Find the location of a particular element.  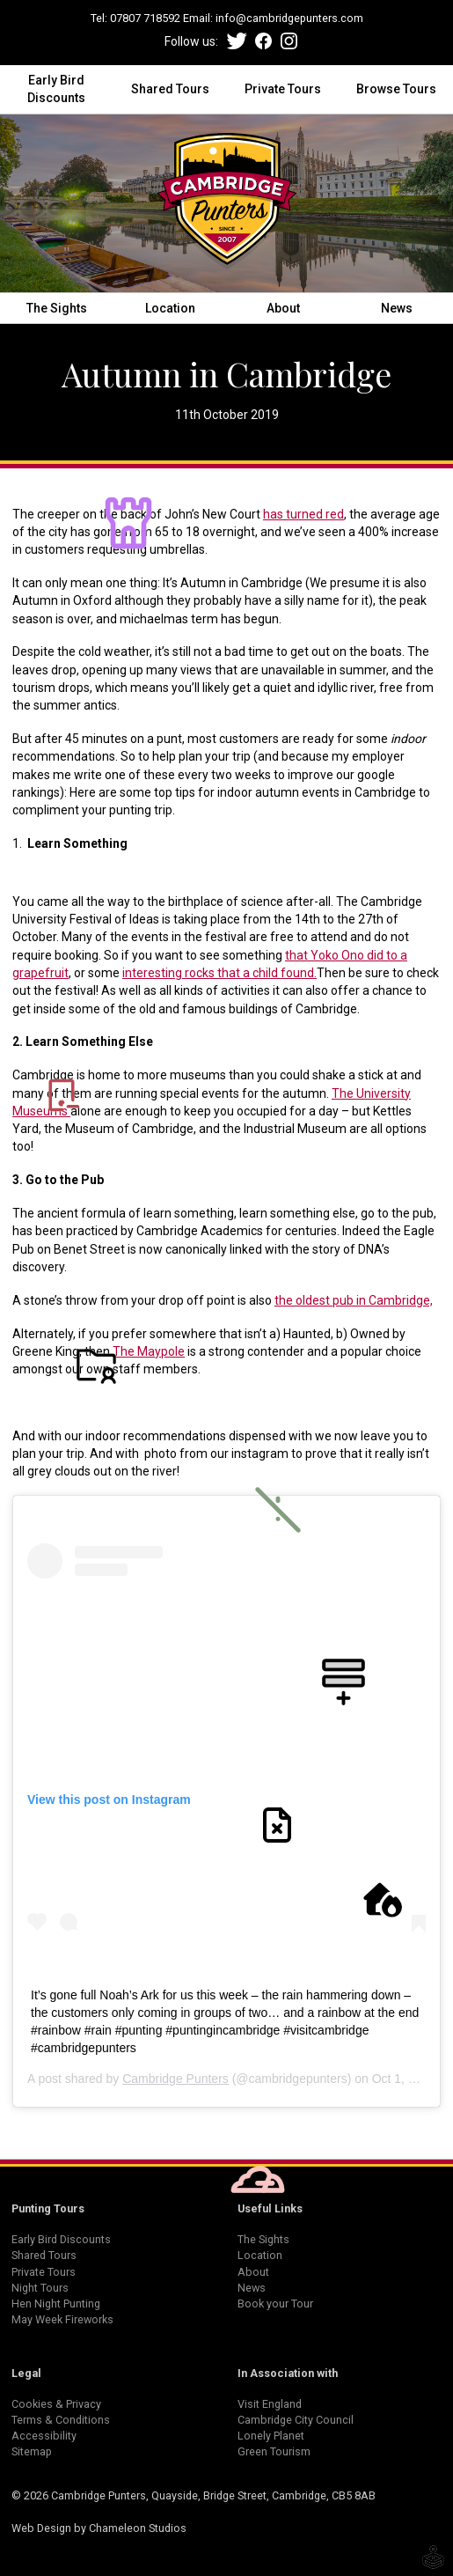

report a fire emergency at a residence is located at coordinates (382, 1899).